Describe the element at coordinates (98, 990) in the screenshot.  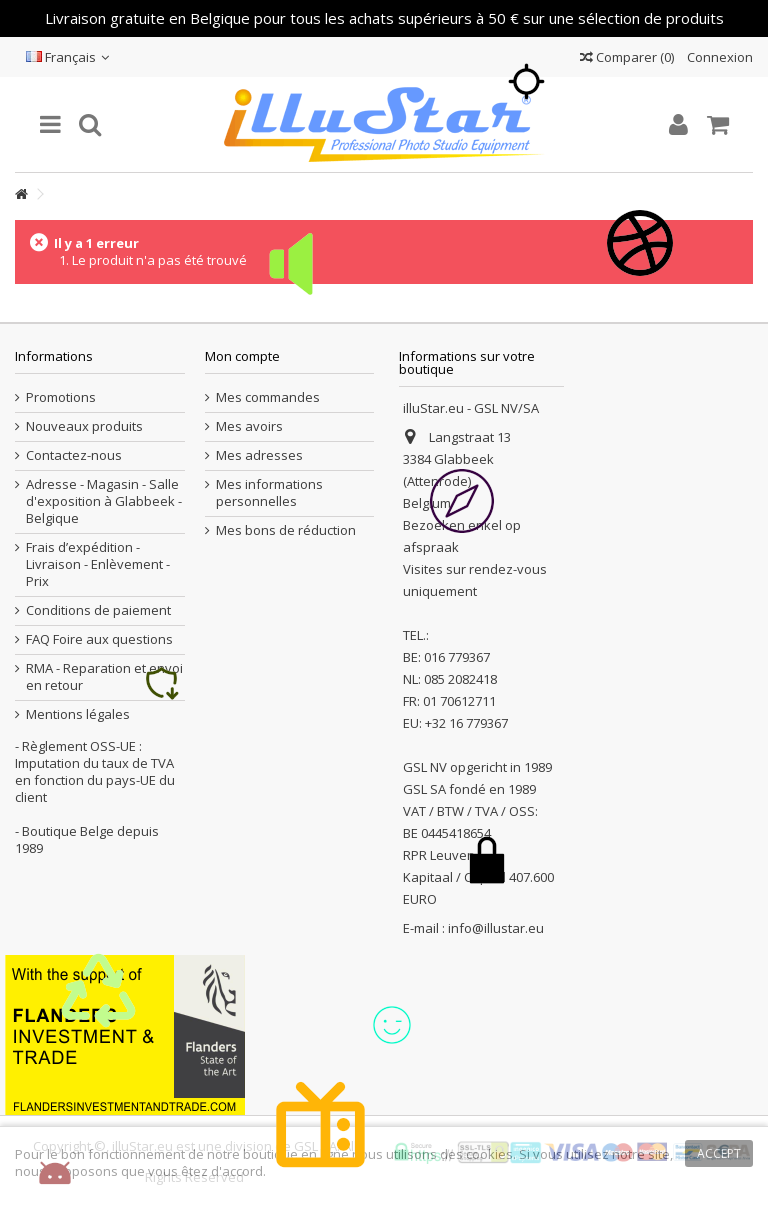
I see `recycle or move item to trash` at that location.